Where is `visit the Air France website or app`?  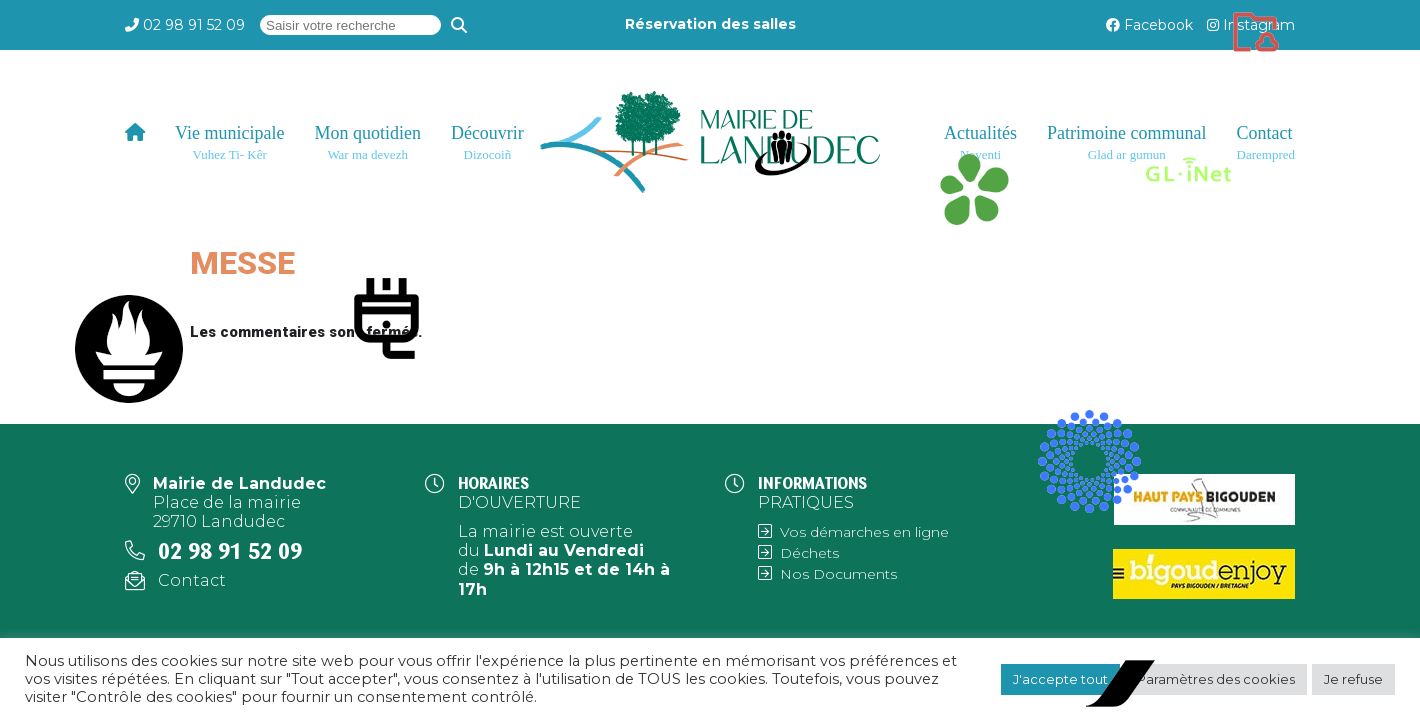 visit the Air France website or app is located at coordinates (1120, 683).